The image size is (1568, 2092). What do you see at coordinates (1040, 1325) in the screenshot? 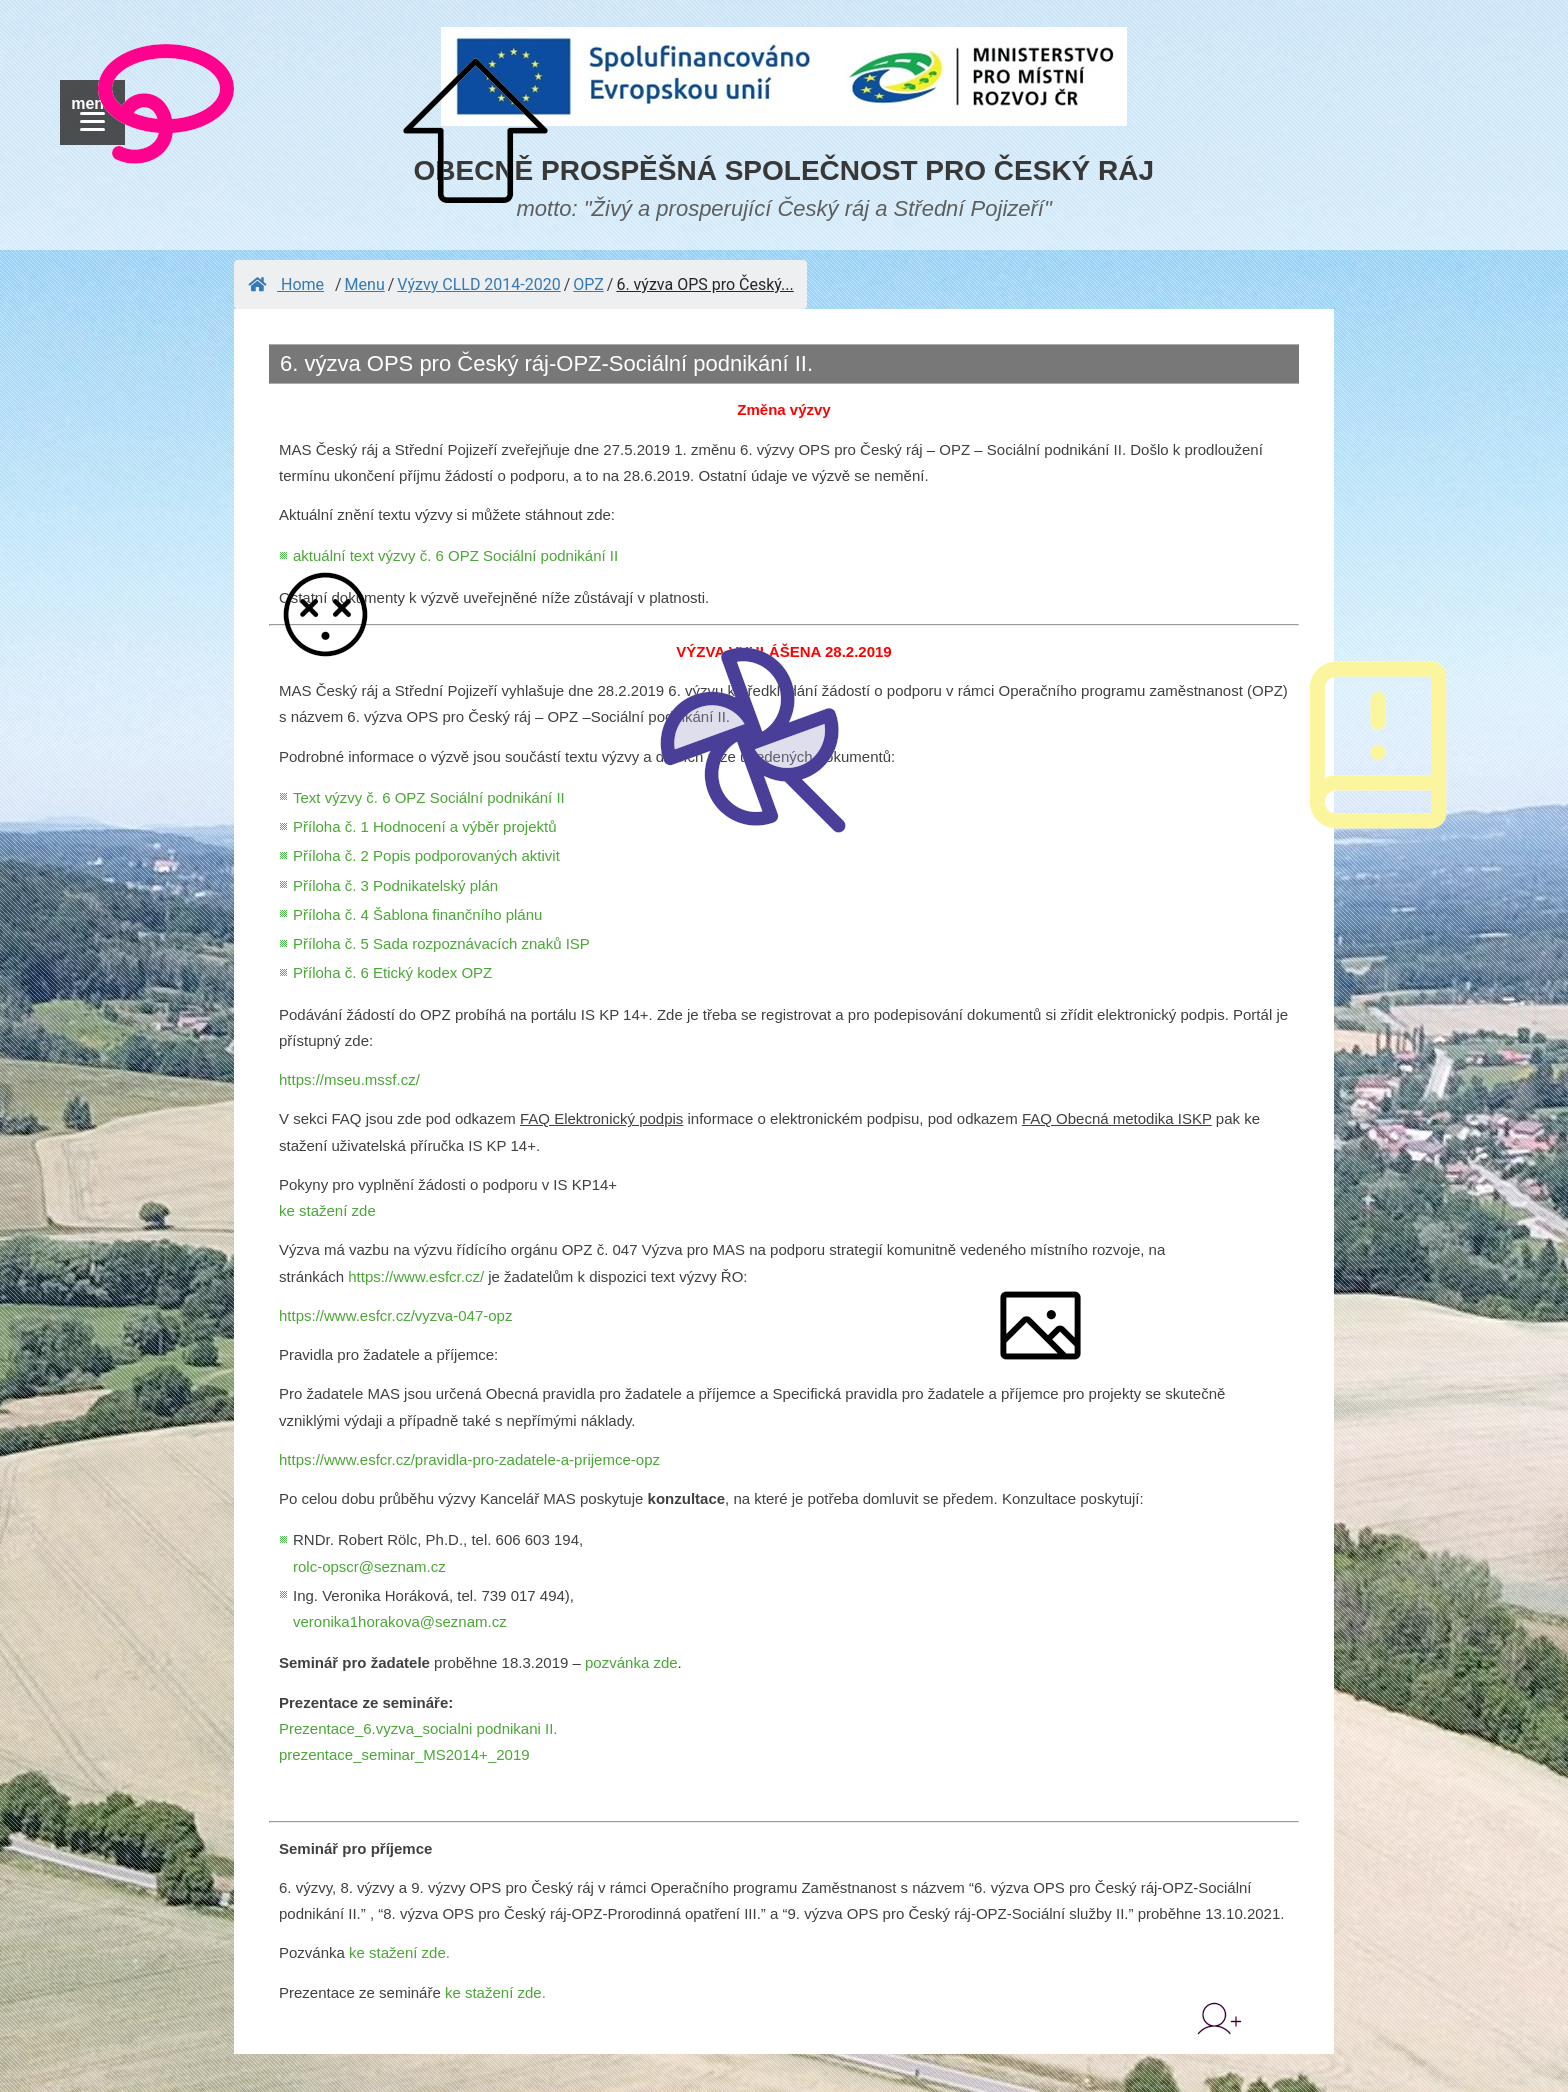
I see `view or open an image file` at bounding box center [1040, 1325].